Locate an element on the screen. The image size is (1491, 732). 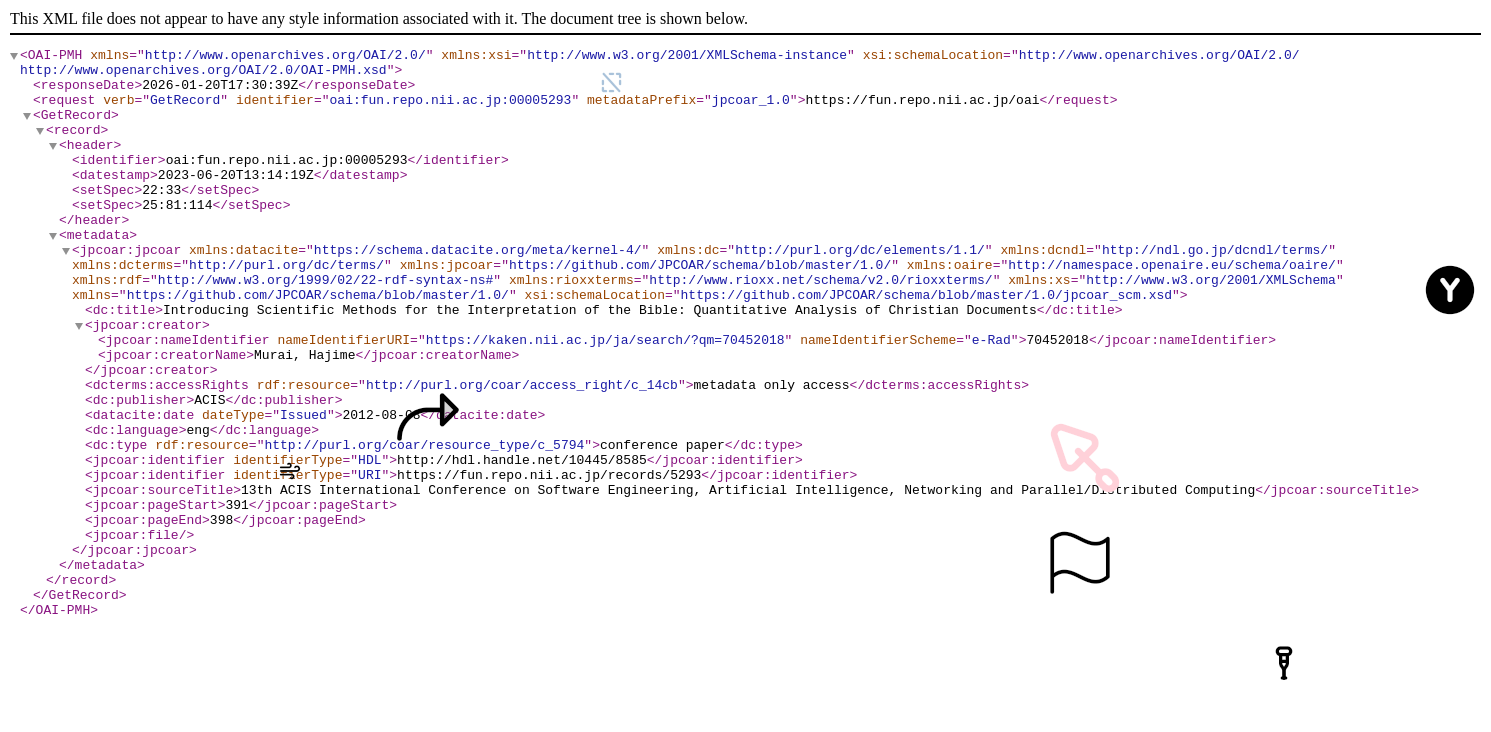
indicates accessibility or mobility assistance options is located at coordinates (1284, 663).